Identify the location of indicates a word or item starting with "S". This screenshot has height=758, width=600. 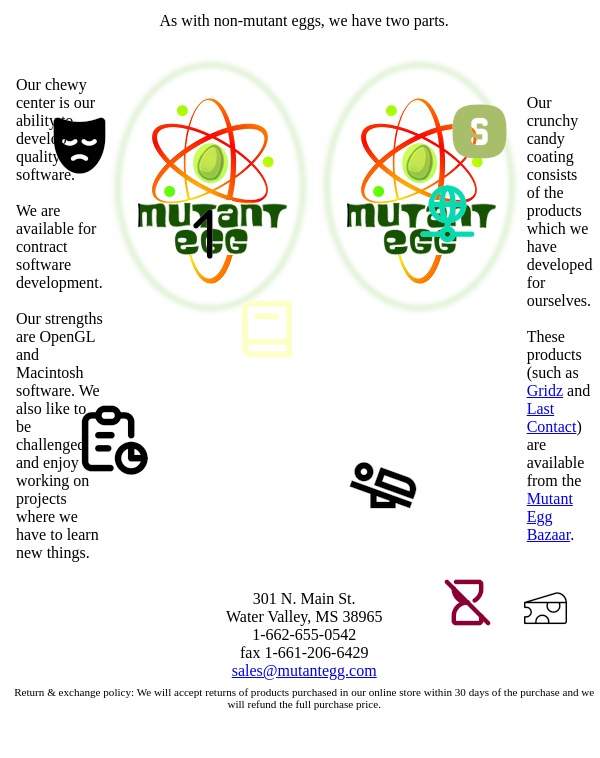
(479, 131).